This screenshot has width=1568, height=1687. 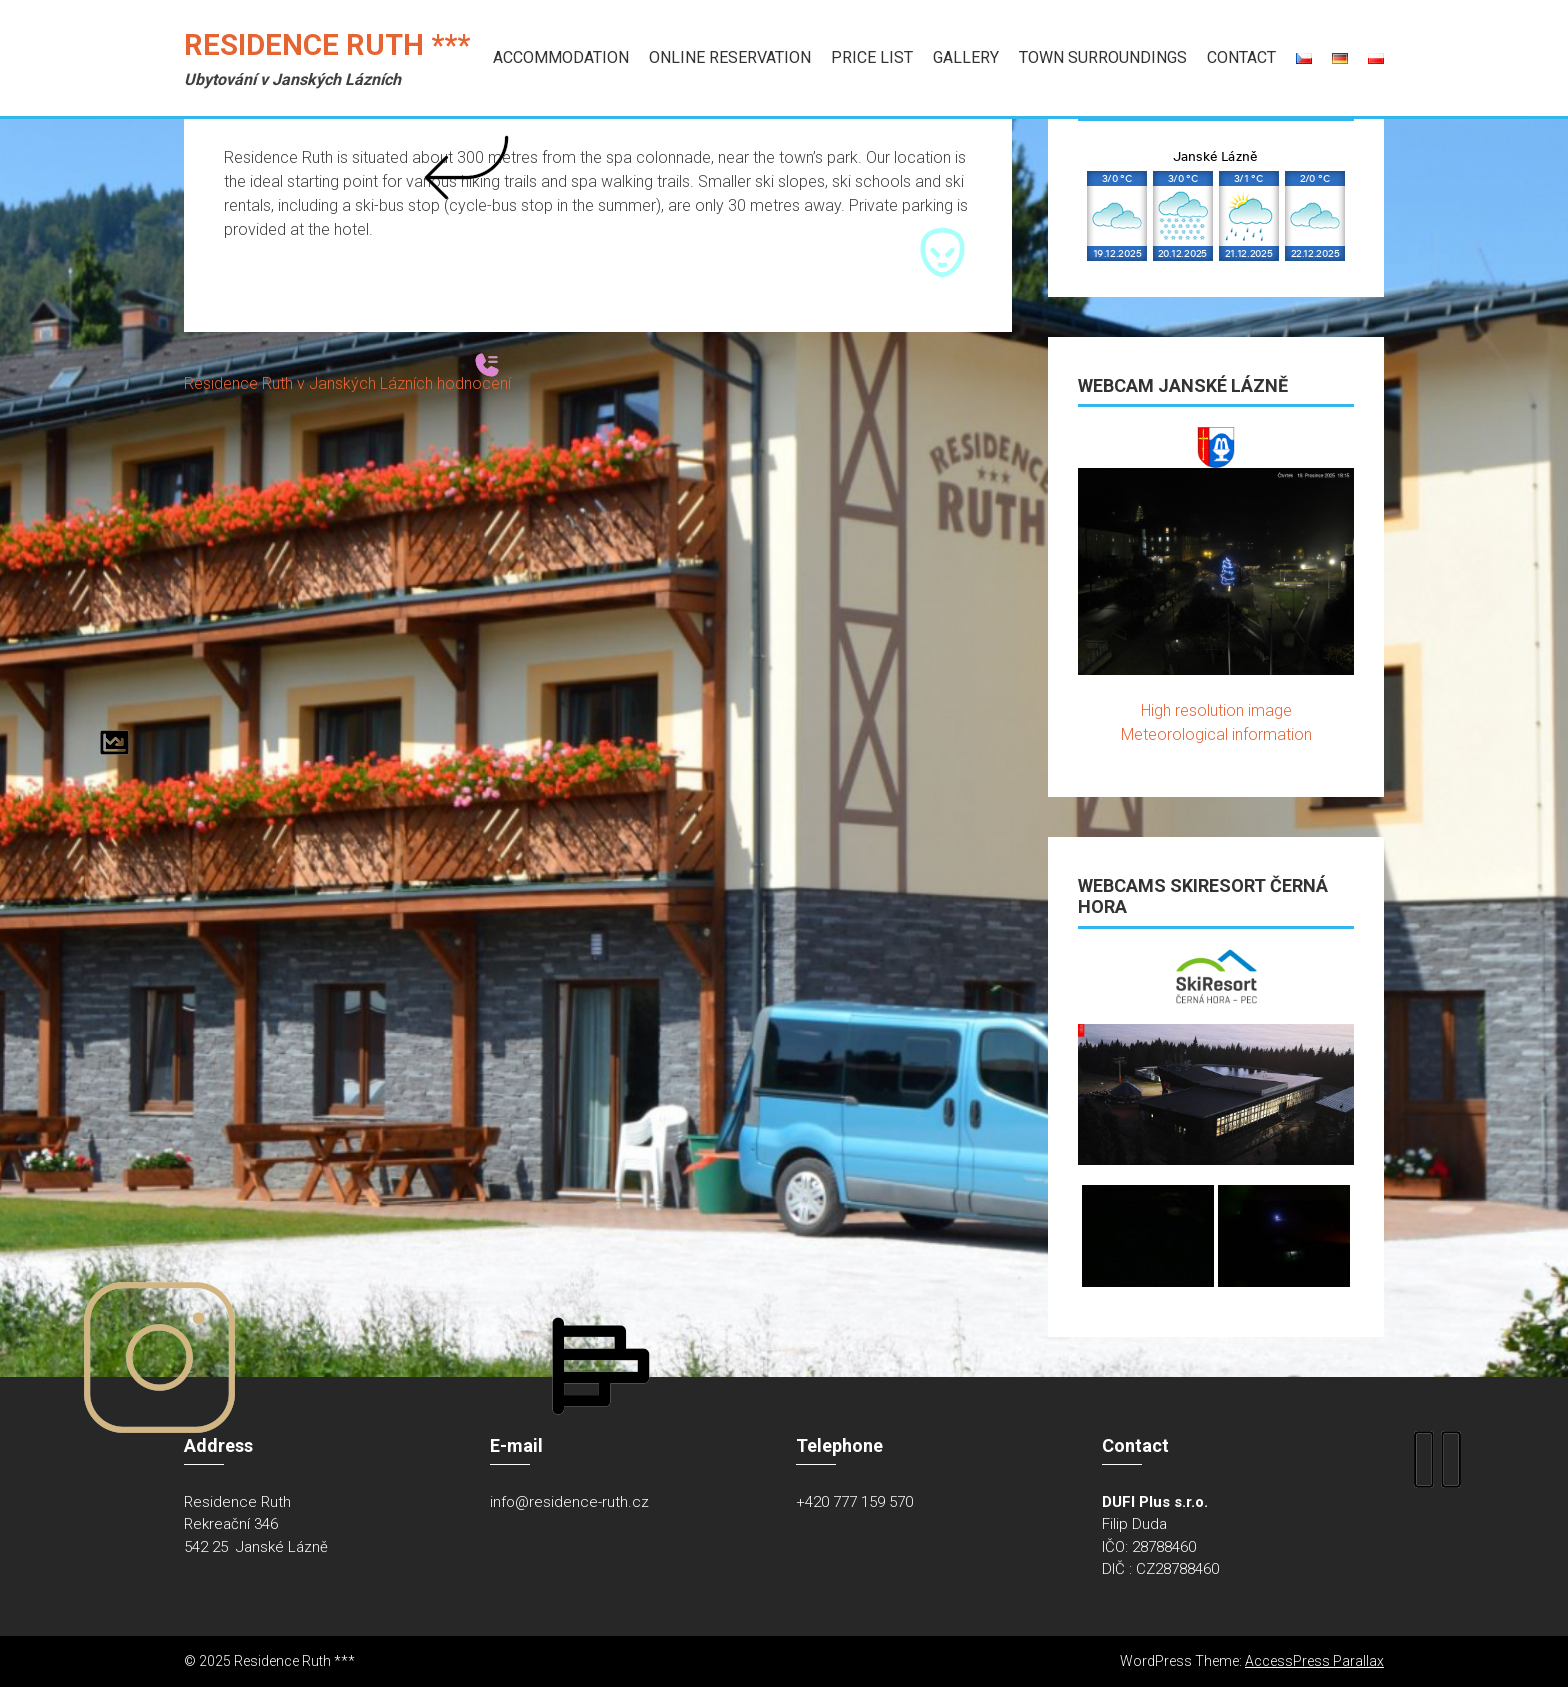 What do you see at coordinates (159, 1357) in the screenshot?
I see `open Instagram app` at bounding box center [159, 1357].